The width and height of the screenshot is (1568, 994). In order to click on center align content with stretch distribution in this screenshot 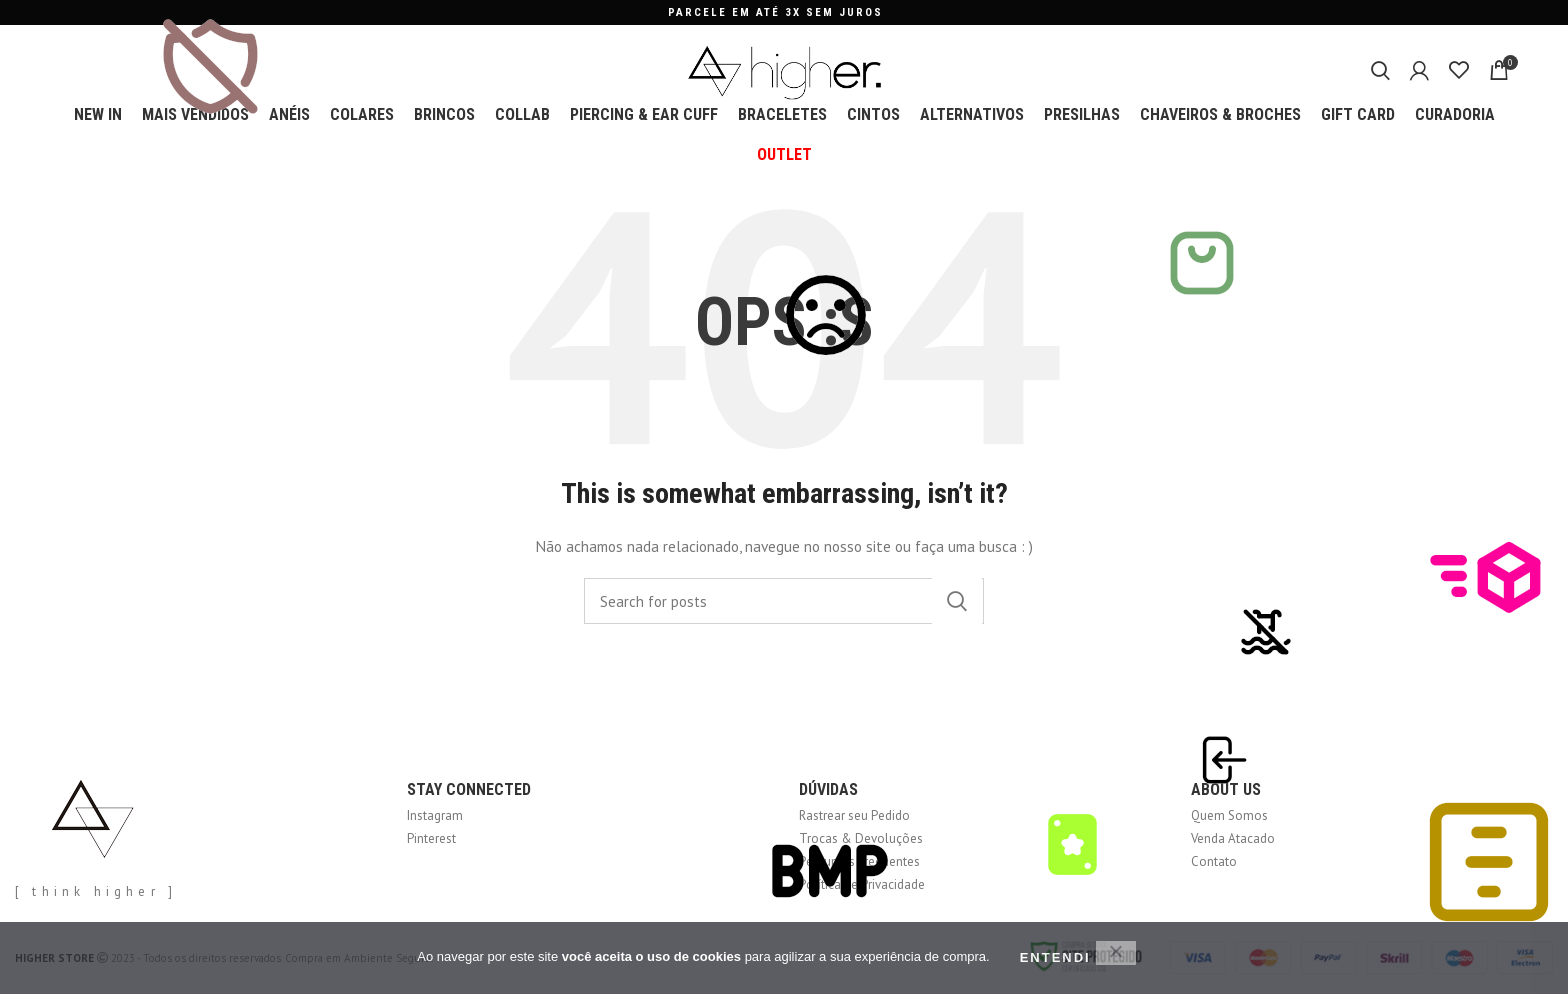, I will do `click(1489, 862)`.